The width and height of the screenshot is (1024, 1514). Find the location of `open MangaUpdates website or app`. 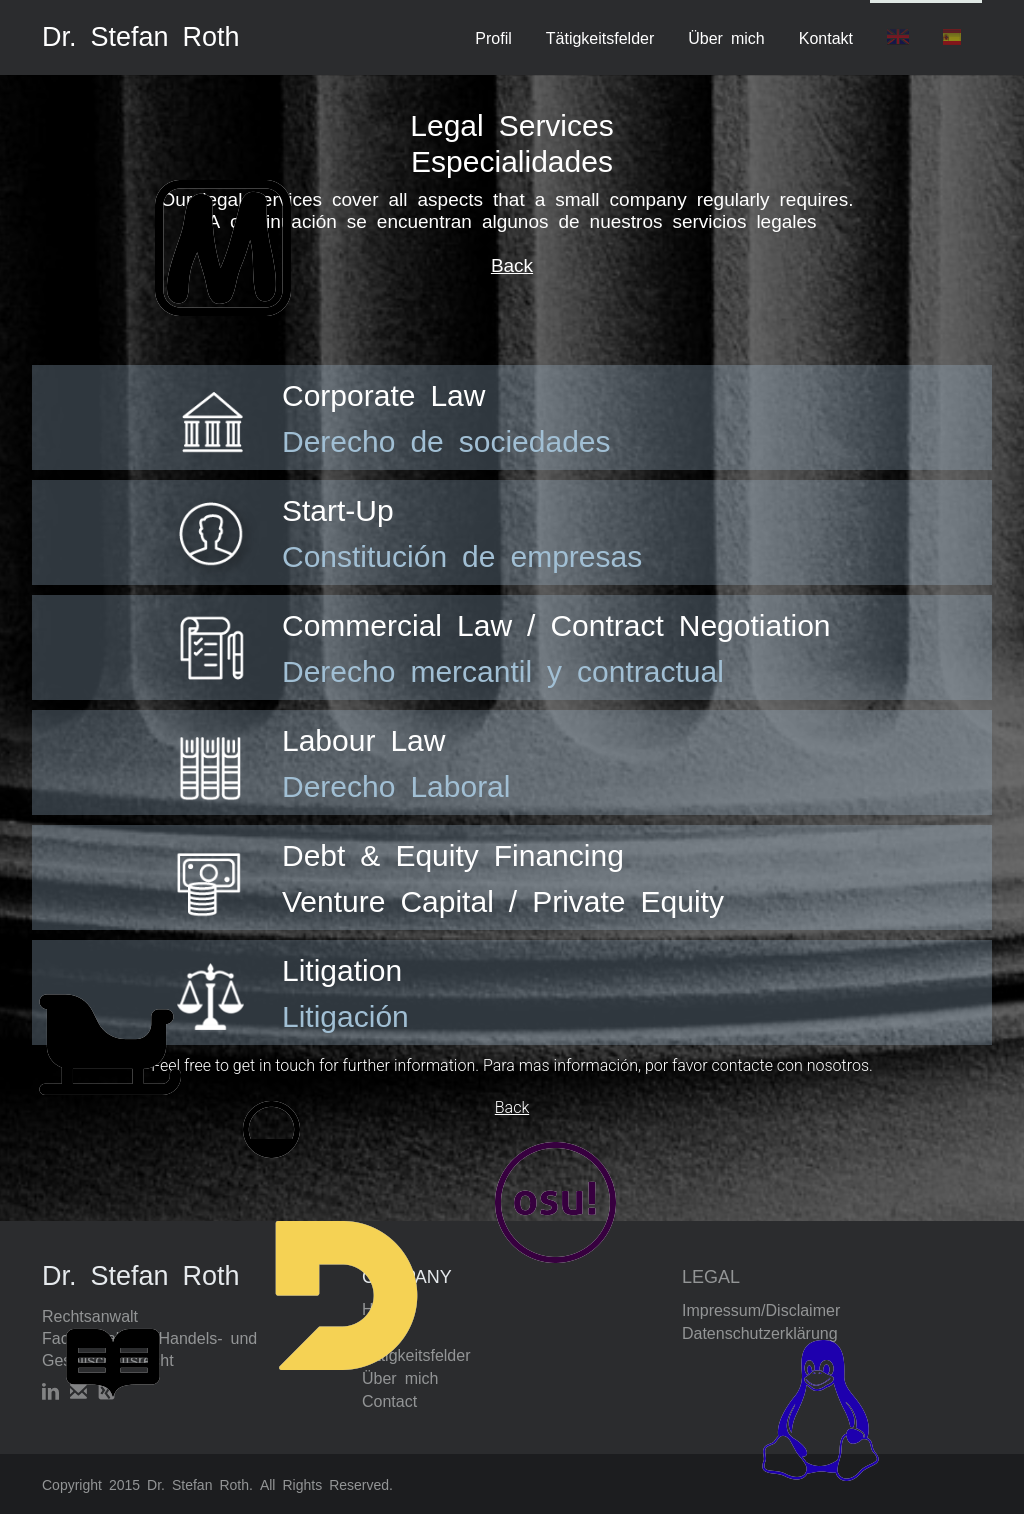

open MangaUpdates website or app is located at coordinates (223, 248).